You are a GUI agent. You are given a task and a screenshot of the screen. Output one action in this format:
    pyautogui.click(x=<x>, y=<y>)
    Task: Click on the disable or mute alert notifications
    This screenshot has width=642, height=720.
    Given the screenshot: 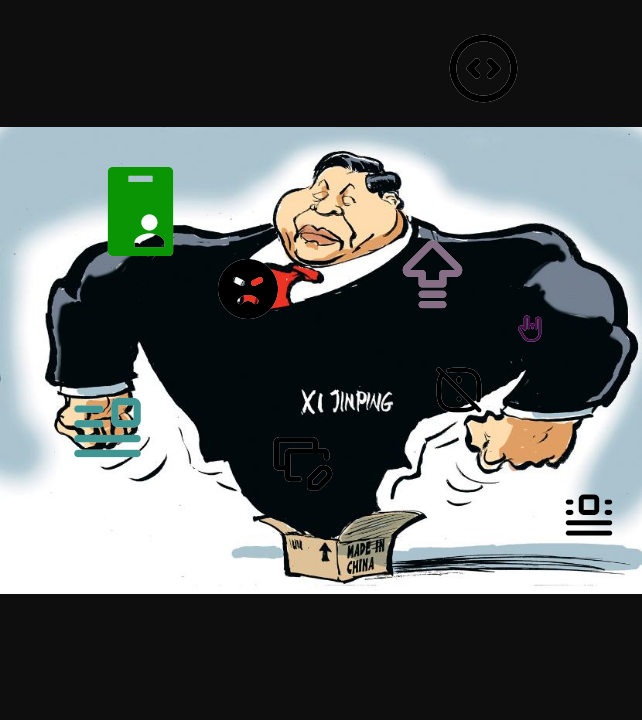 What is the action you would take?
    pyautogui.click(x=459, y=390)
    